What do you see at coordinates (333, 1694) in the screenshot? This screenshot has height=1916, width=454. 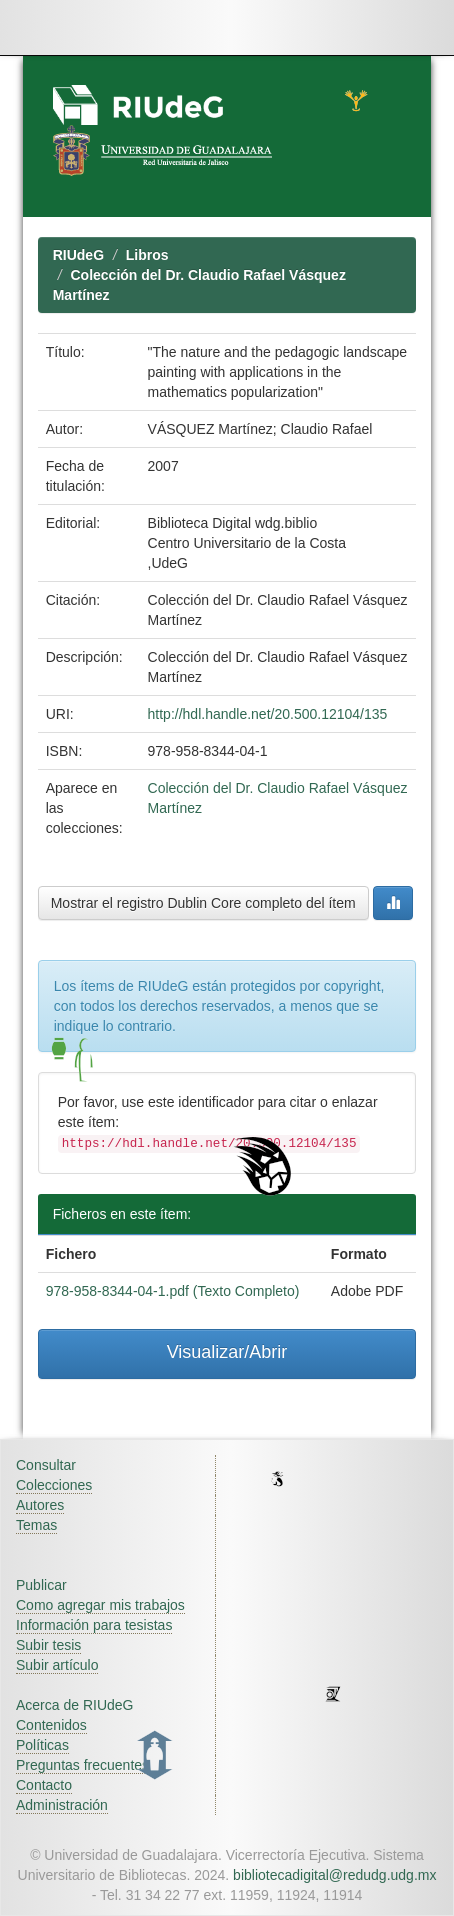 I see `abstract game element or power-up` at bounding box center [333, 1694].